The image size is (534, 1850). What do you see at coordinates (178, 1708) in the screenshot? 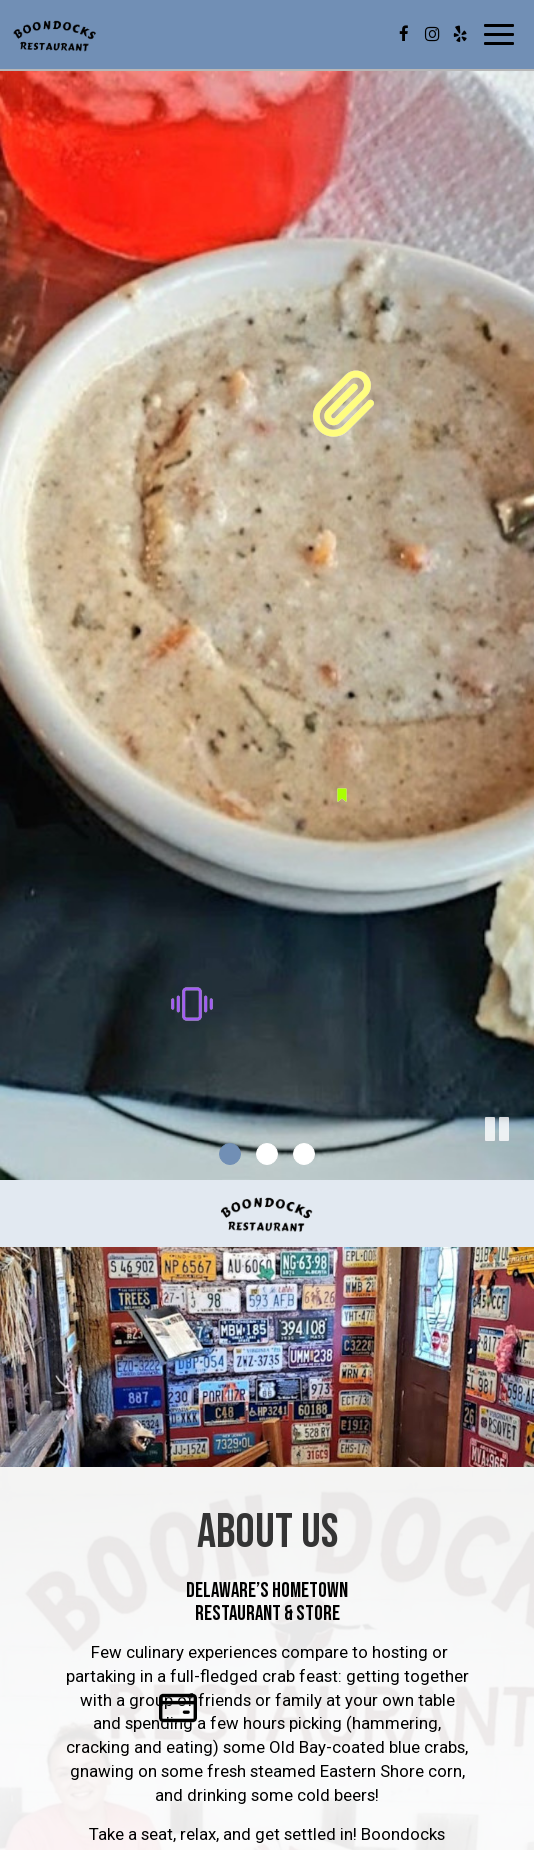
I see `manage payment methods` at bounding box center [178, 1708].